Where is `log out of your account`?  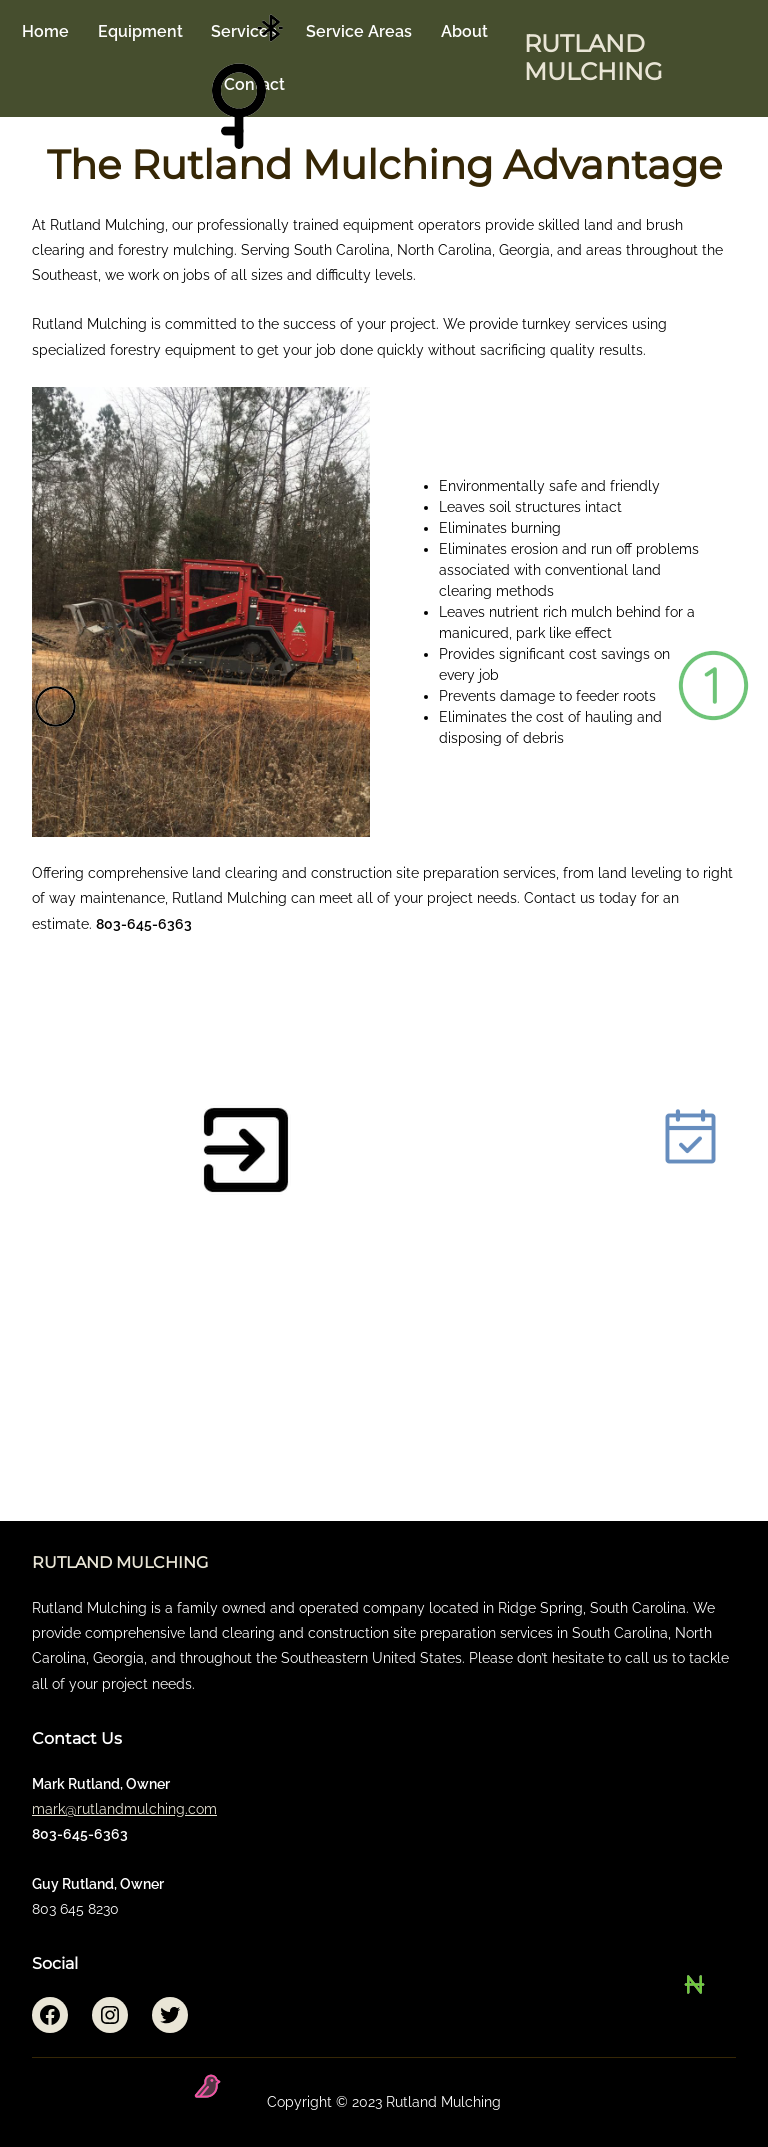 log out of your account is located at coordinates (246, 1150).